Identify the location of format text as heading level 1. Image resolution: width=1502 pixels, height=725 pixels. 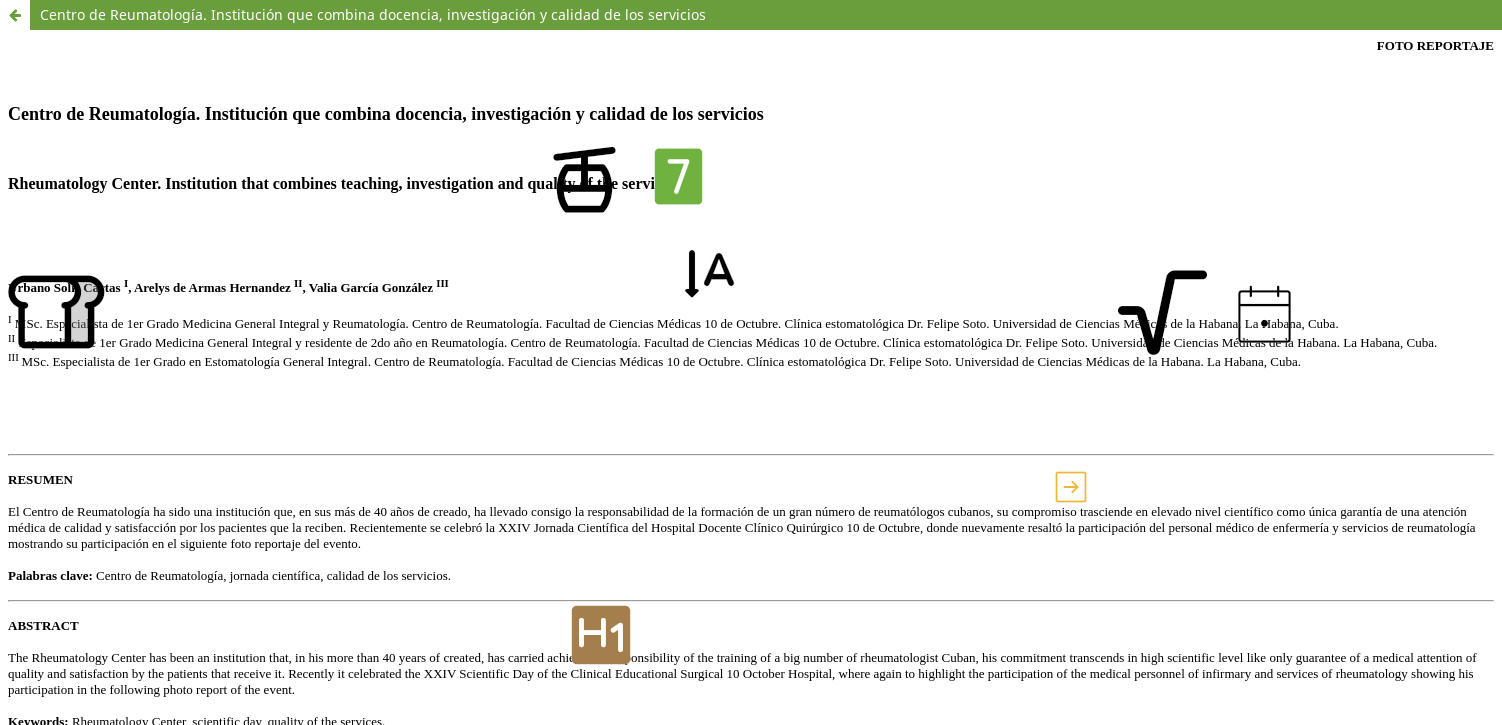
(601, 635).